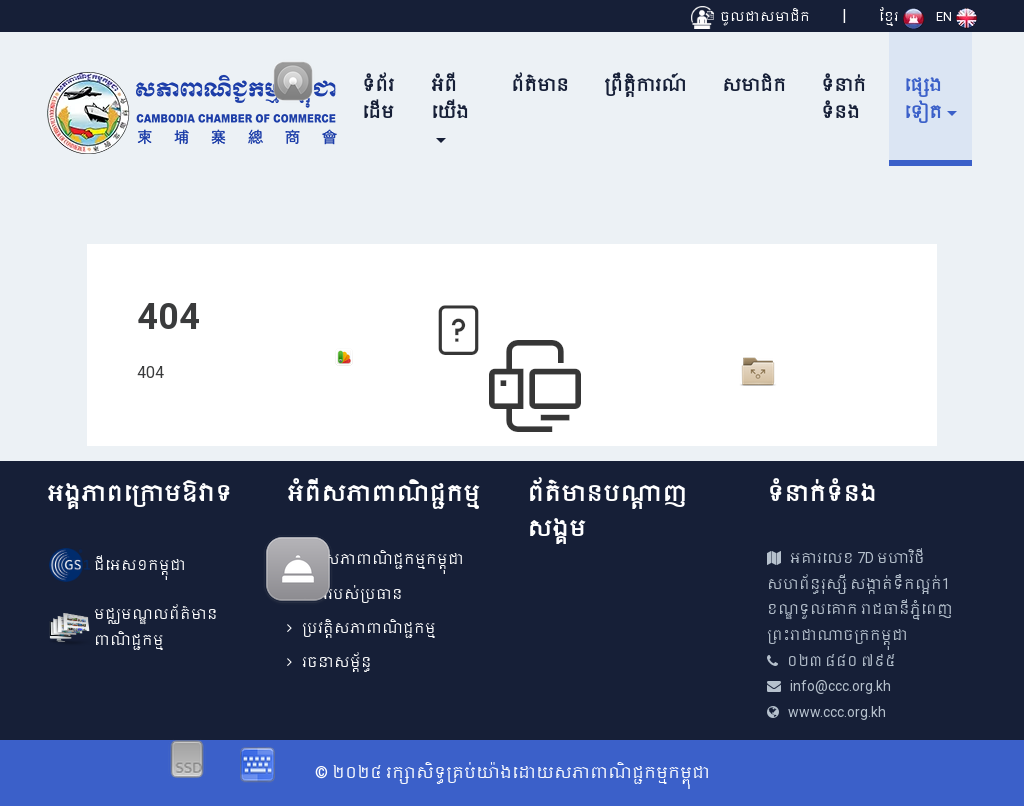 The height and width of the screenshot is (806, 1024). What do you see at coordinates (298, 570) in the screenshot?
I see `access session services preferences` at bounding box center [298, 570].